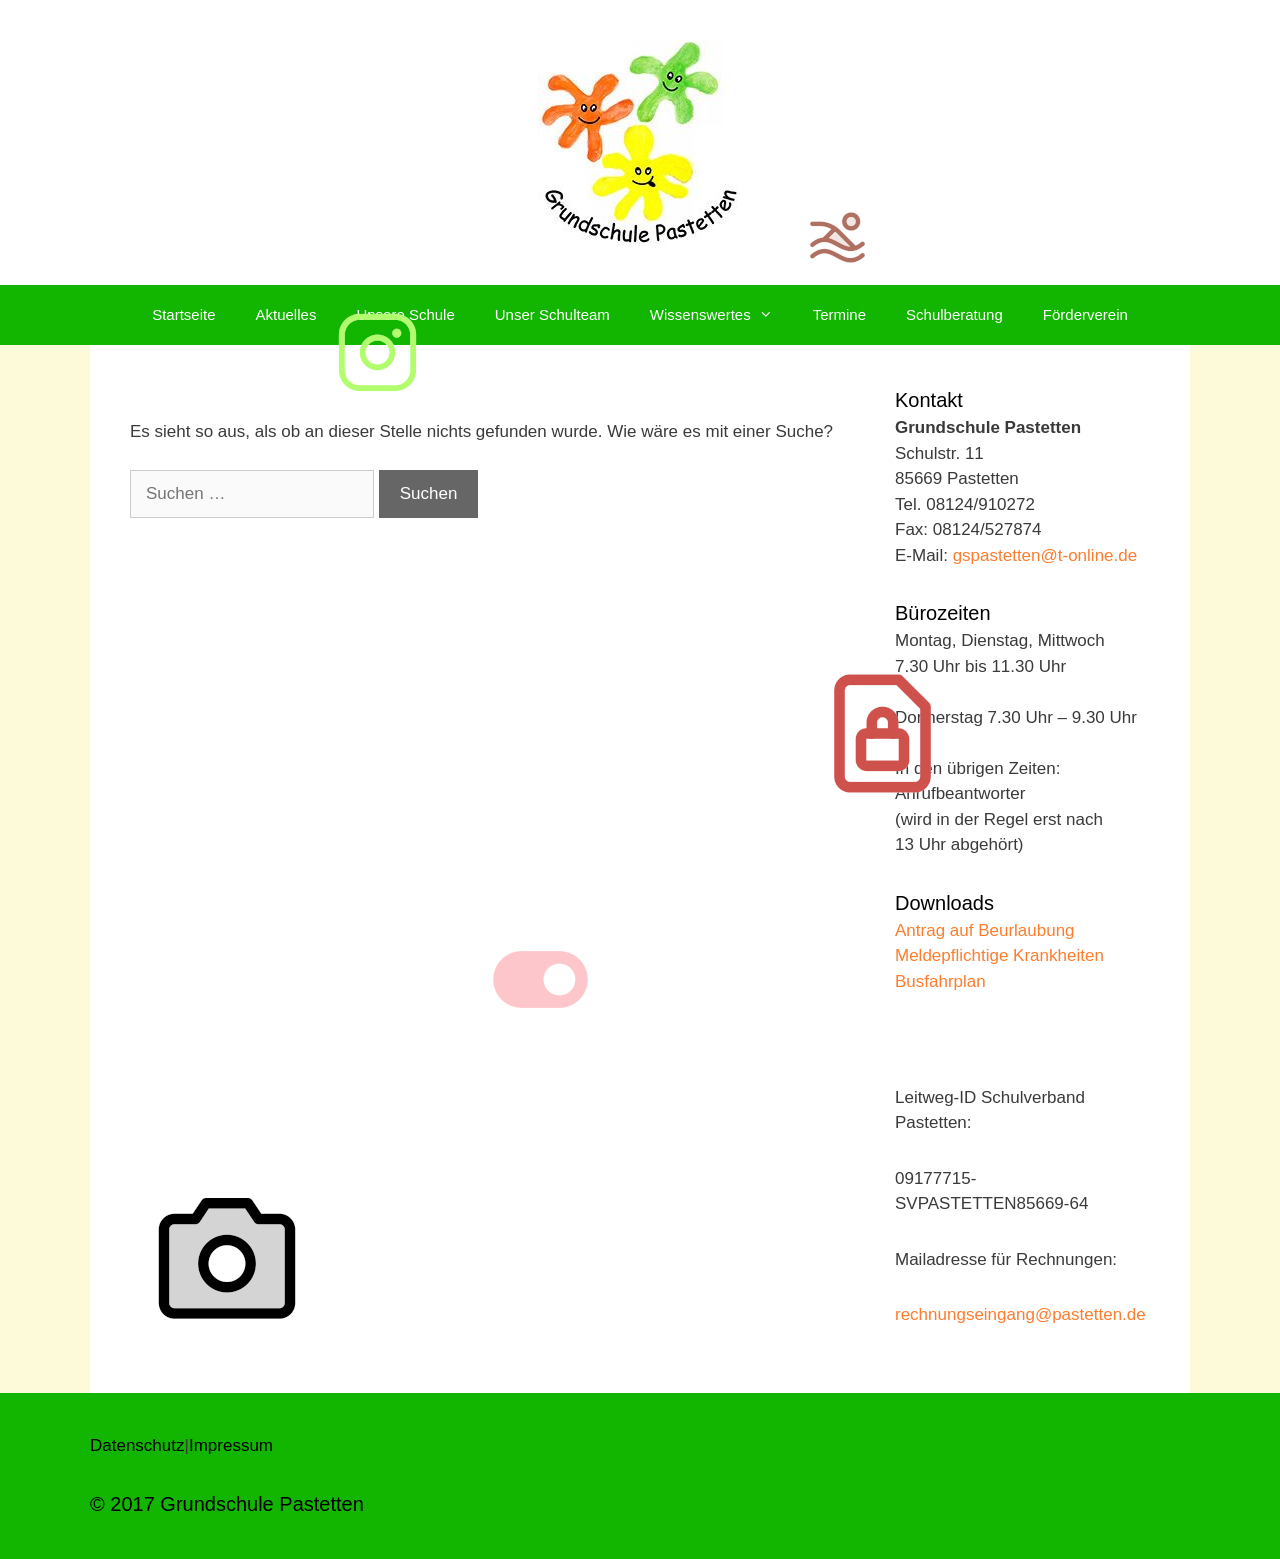 The width and height of the screenshot is (1280, 1559). I want to click on indicates a protected or encrypted file, so click(882, 733).